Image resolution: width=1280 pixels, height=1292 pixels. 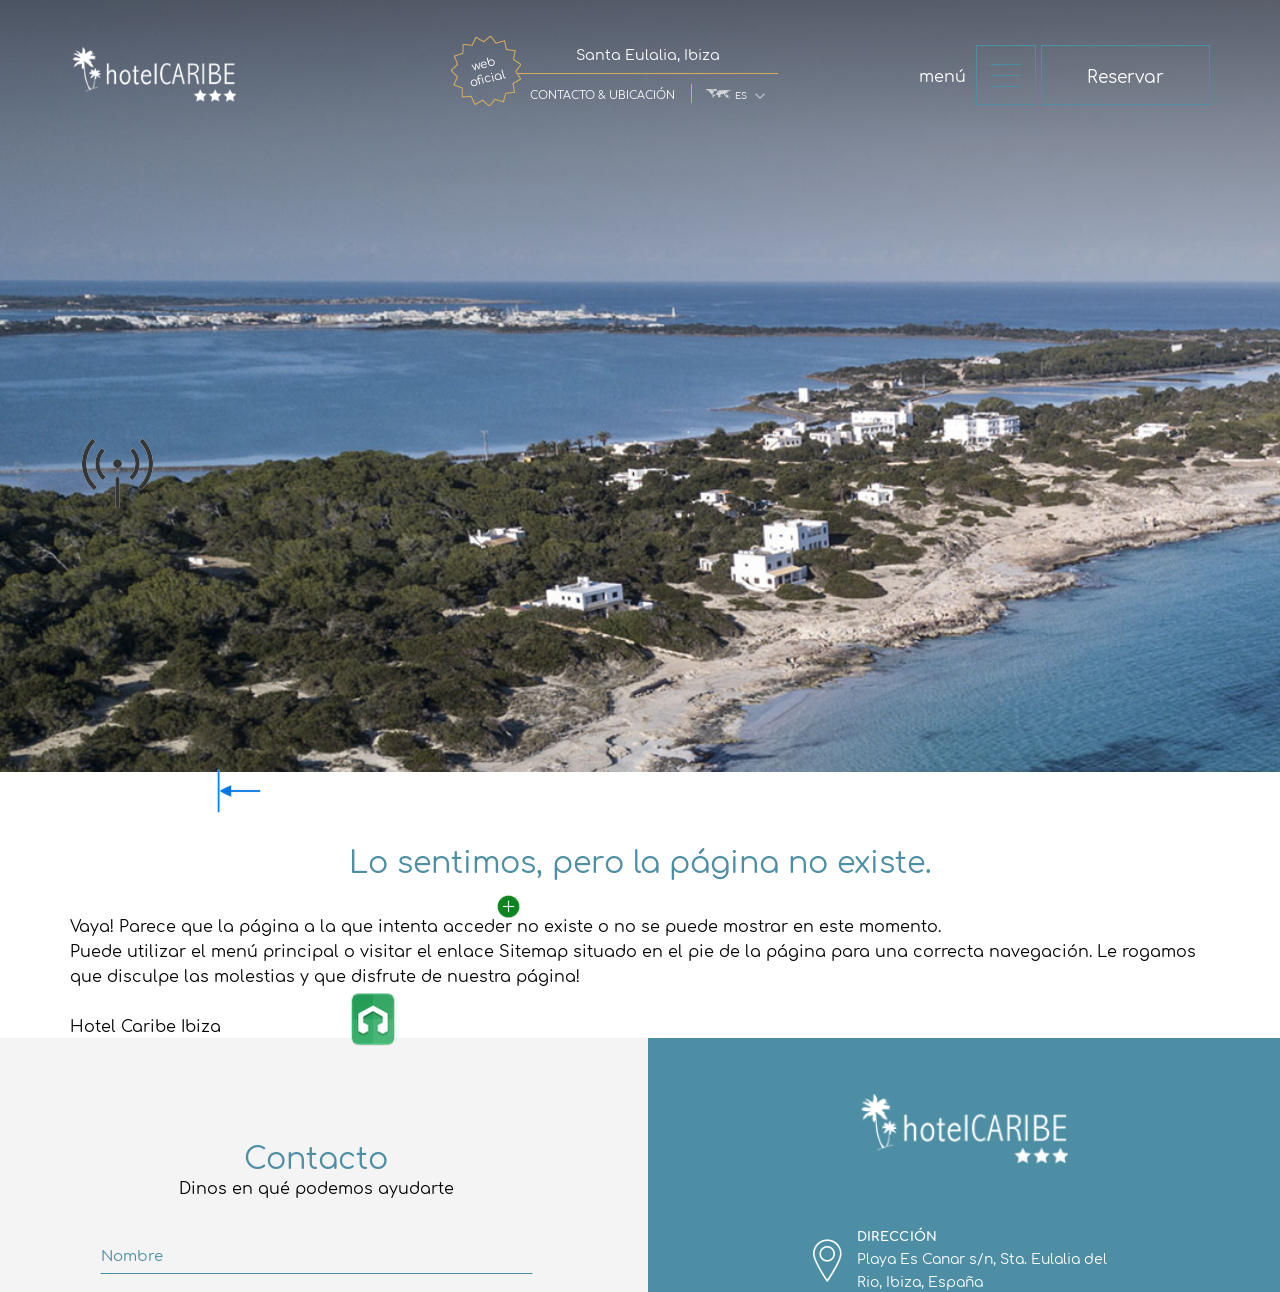 I want to click on indicates cellular network signal strength, so click(x=117, y=472).